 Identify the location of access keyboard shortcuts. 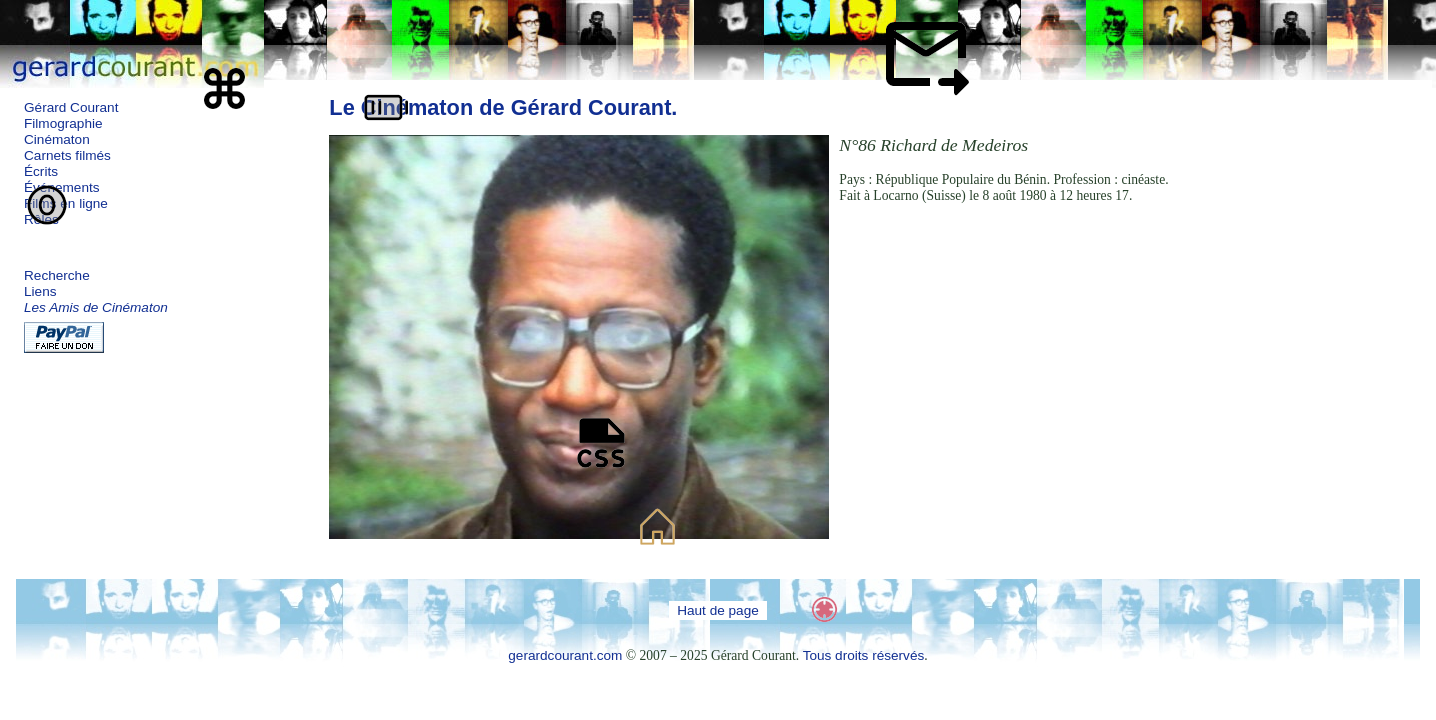
(224, 88).